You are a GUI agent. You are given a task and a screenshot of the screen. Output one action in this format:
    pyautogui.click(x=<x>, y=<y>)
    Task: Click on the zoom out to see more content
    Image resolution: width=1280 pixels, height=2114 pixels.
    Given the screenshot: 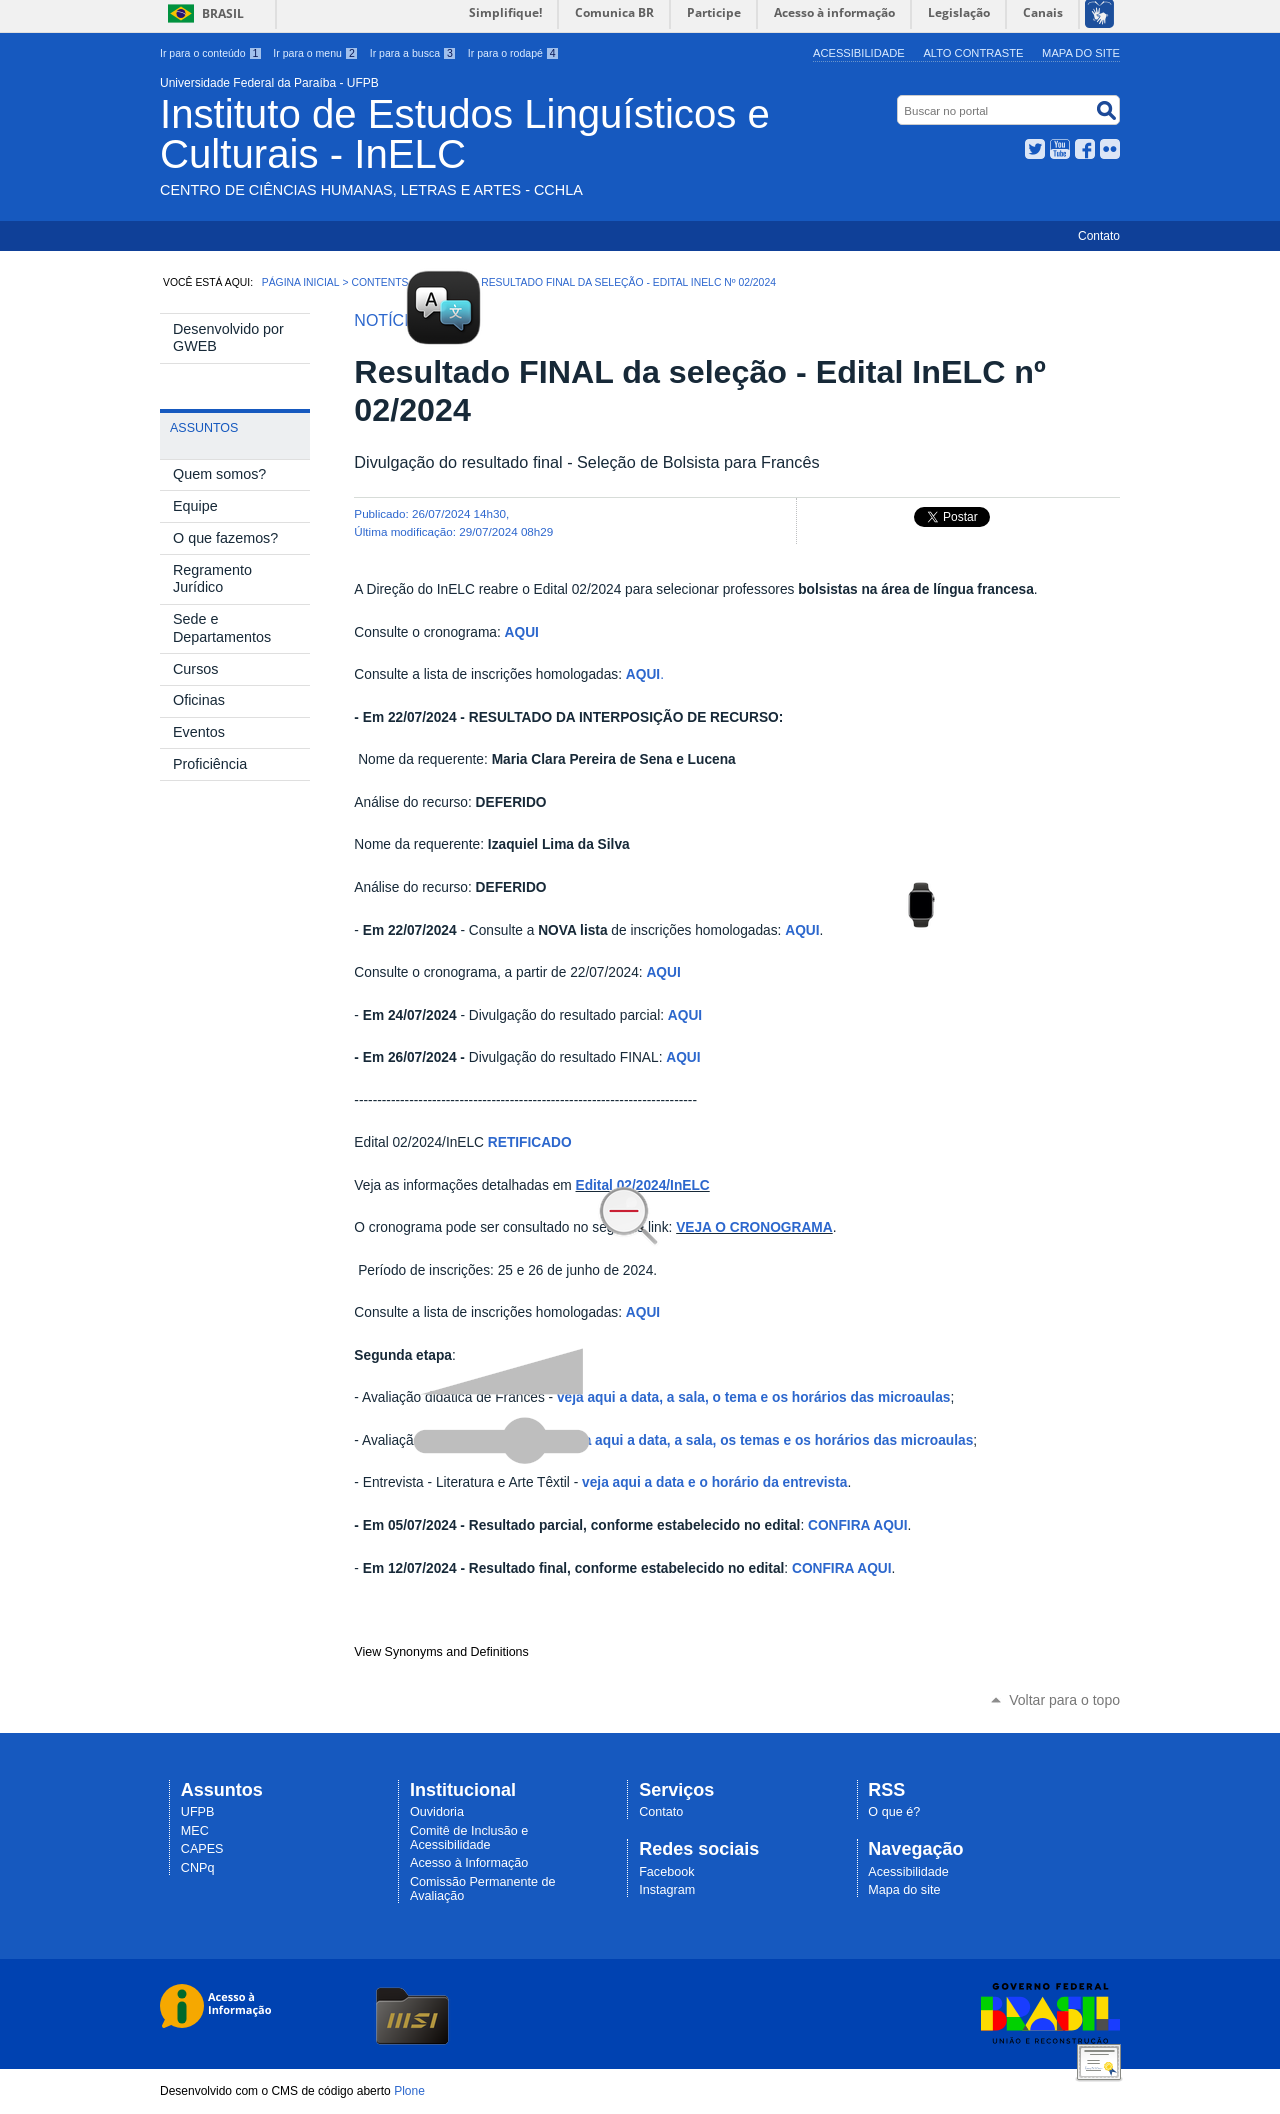 What is the action you would take?
    pyautogui.click(x=628, y=1215)
    